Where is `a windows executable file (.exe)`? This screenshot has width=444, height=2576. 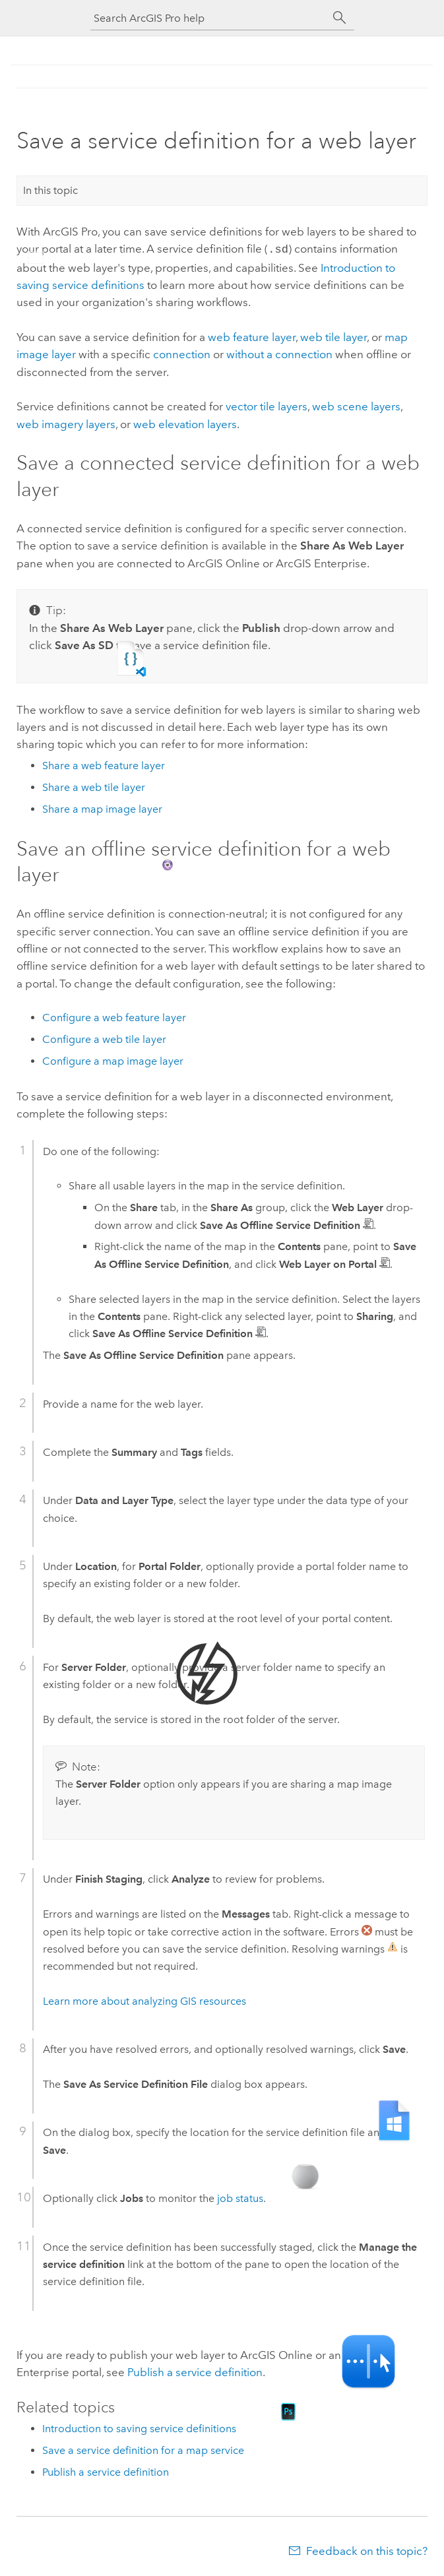
a windows executable file (.exe) is located at coordinates (394, 2121).